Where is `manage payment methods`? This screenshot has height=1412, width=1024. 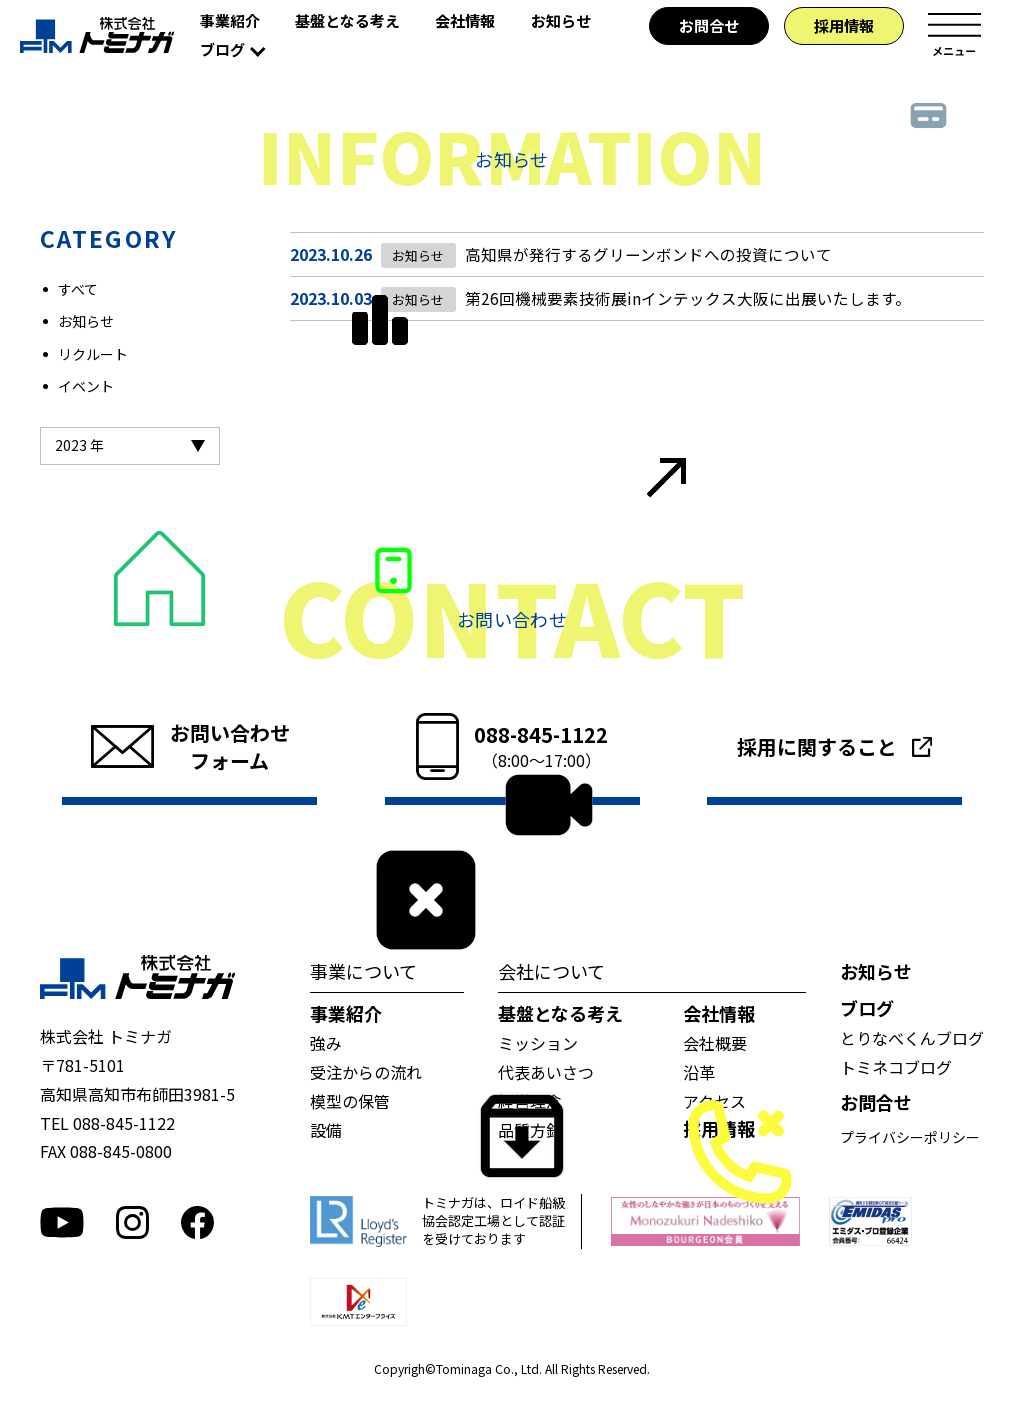 manage payment methods is located at coordinates (928, 115).